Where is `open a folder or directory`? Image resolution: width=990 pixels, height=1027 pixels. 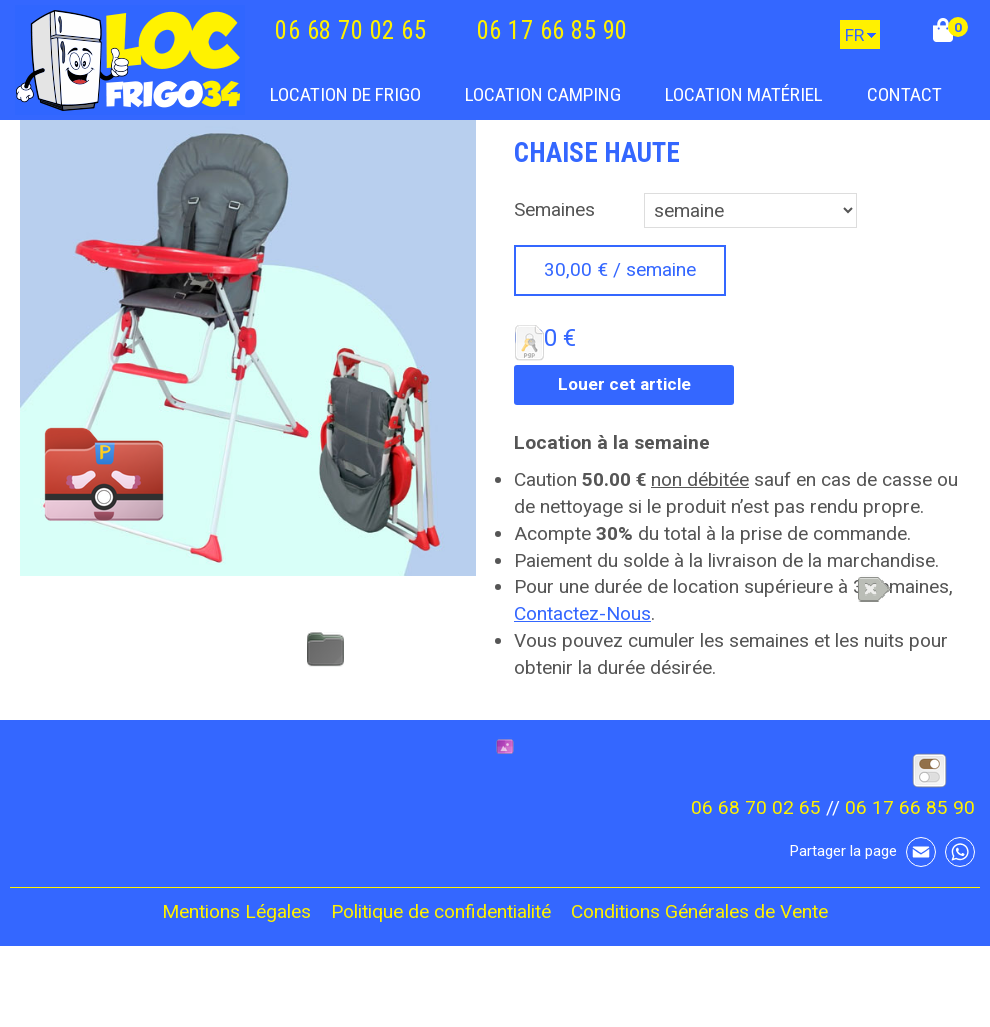 open a folder or directory is located at coordinates (325, 648).